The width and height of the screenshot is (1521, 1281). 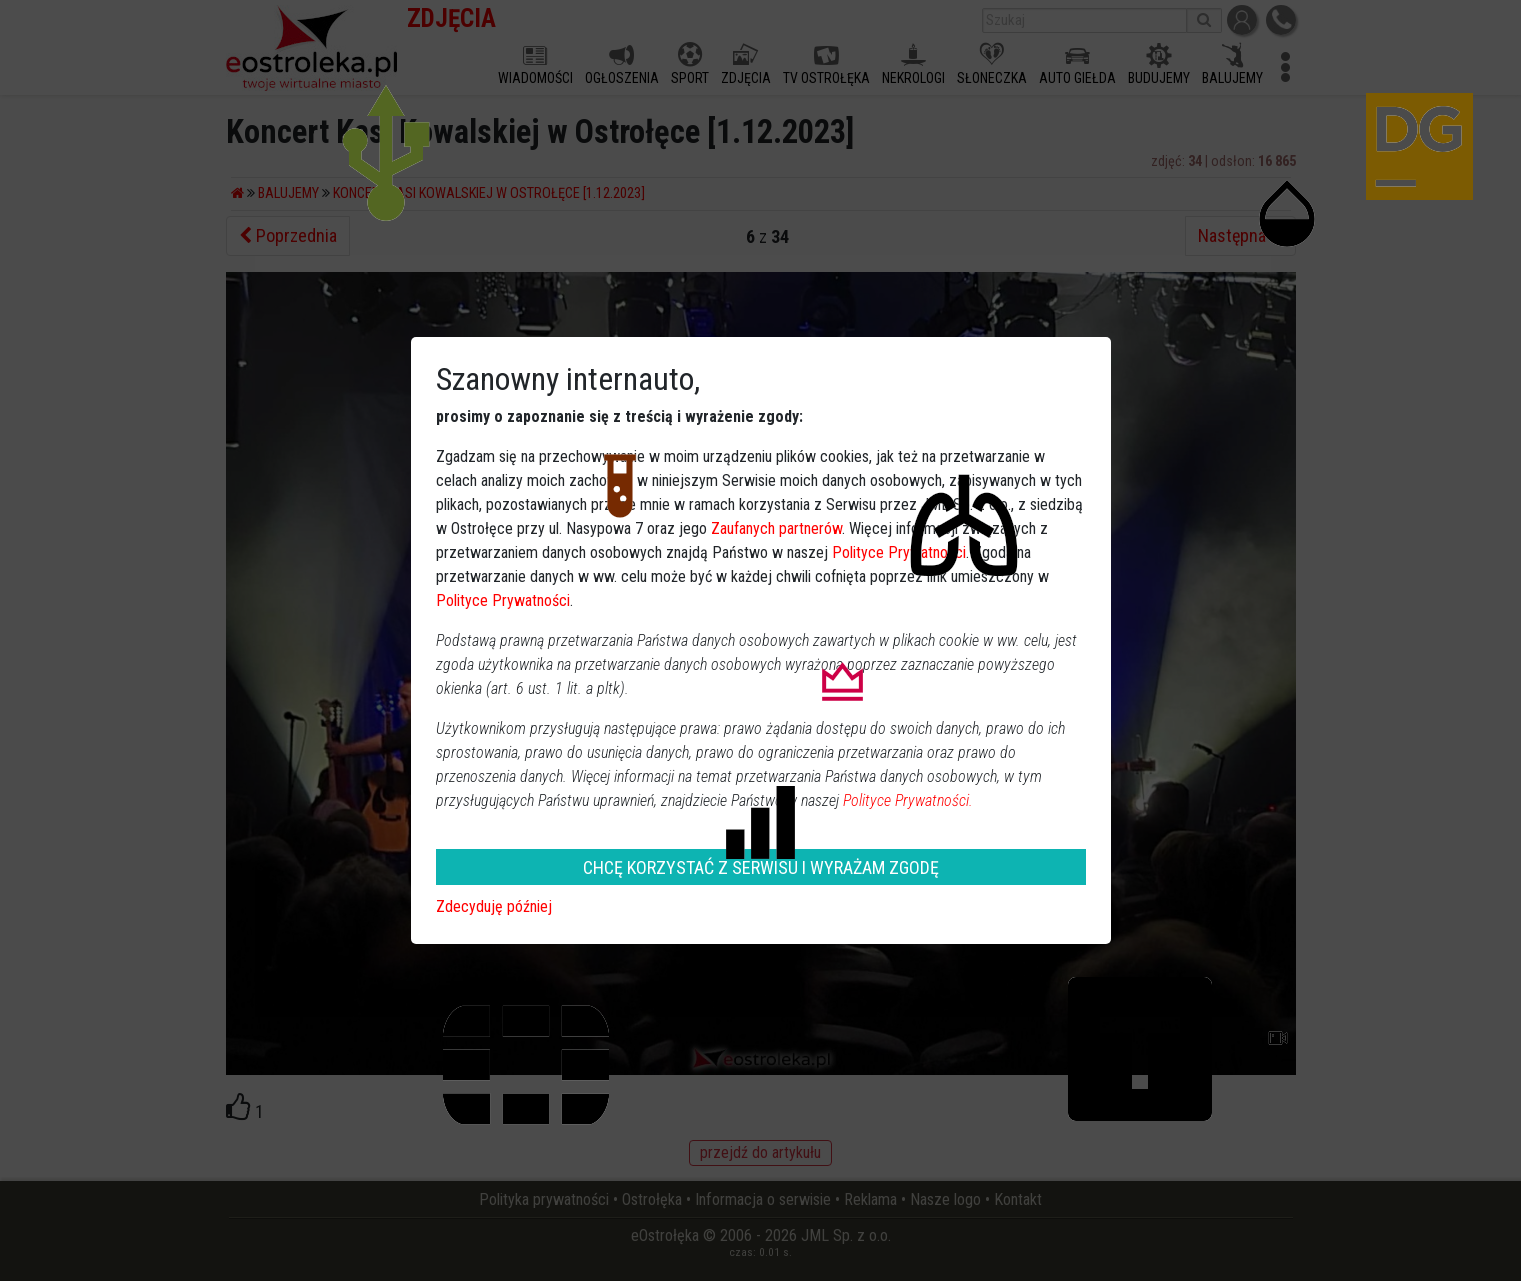 What do you see at coordinates (1287, 216) in the screenshot?
I see `adjust color contrast settings` at bounding box center [1287, 216].